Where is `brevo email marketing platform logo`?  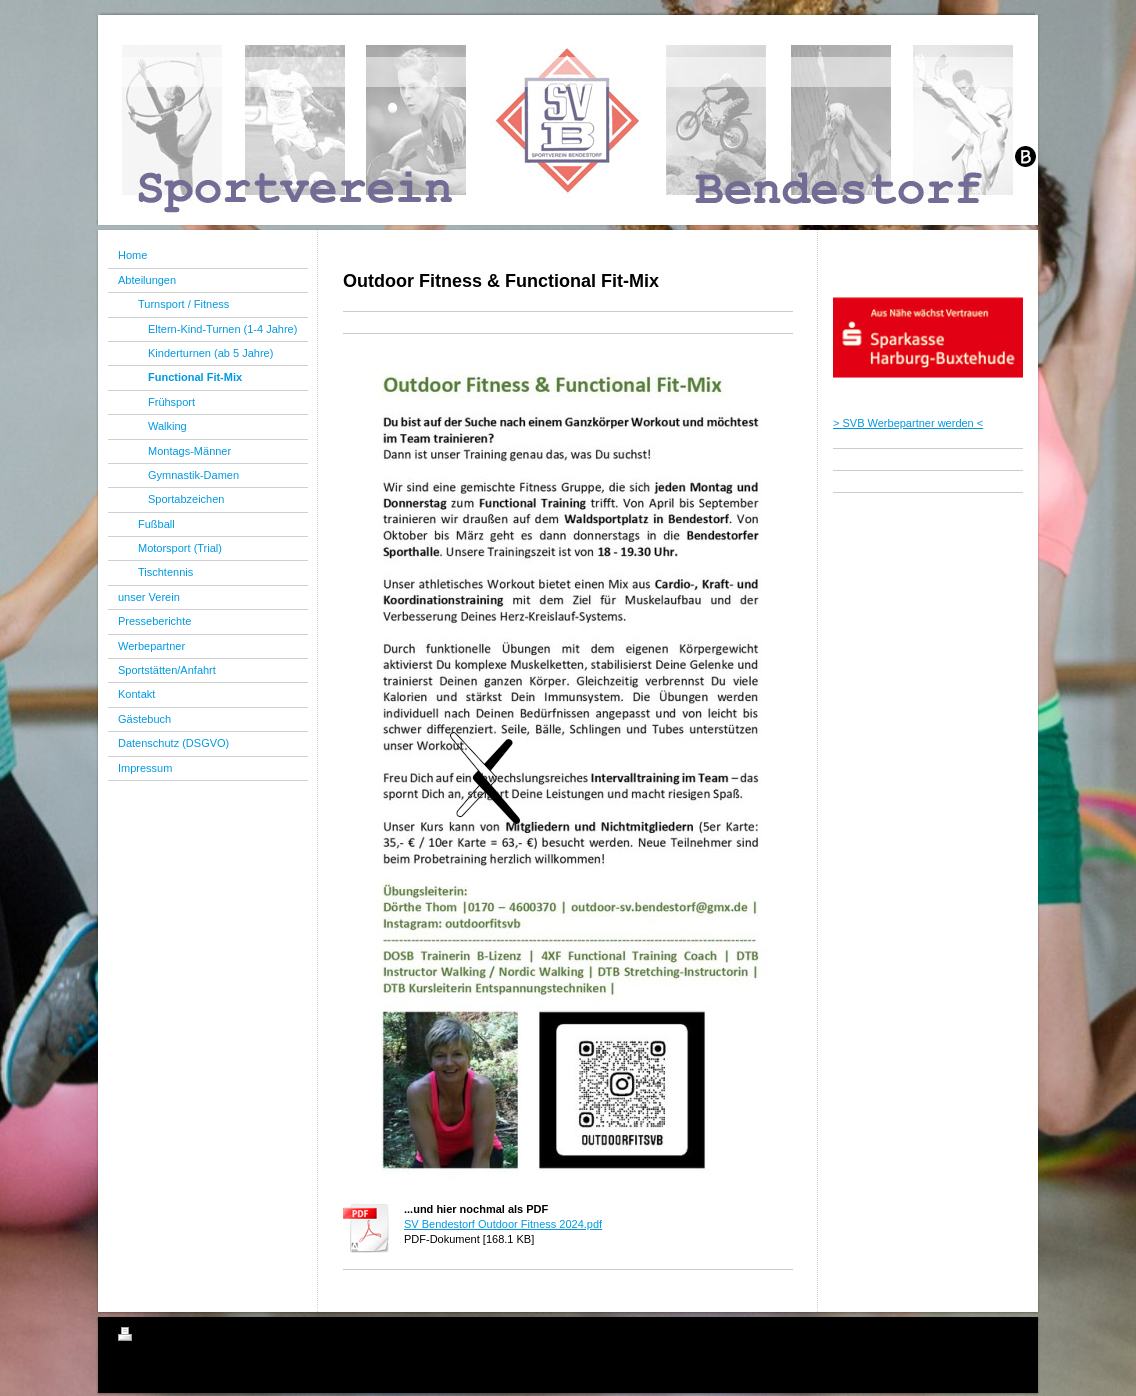
brevo email marketing platform logo is located at coordinates (1025, 156).